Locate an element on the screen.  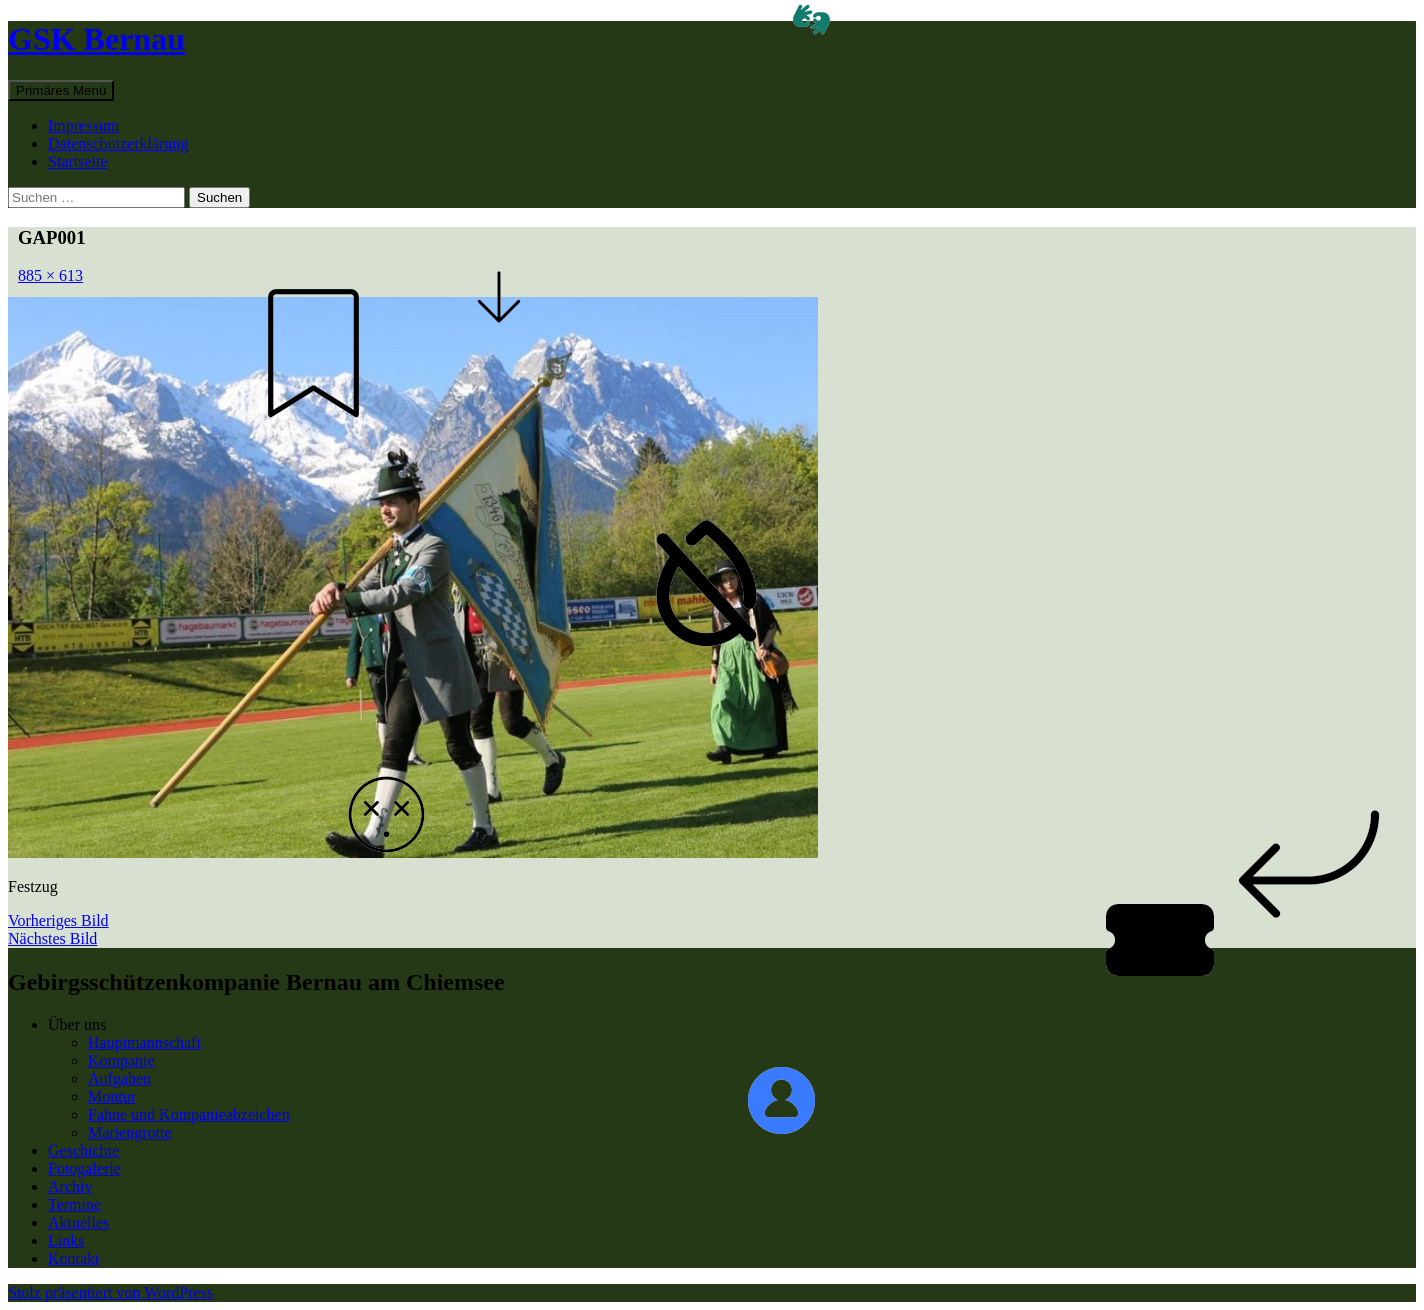
reply to a message is located at coordinates (1309, 864).